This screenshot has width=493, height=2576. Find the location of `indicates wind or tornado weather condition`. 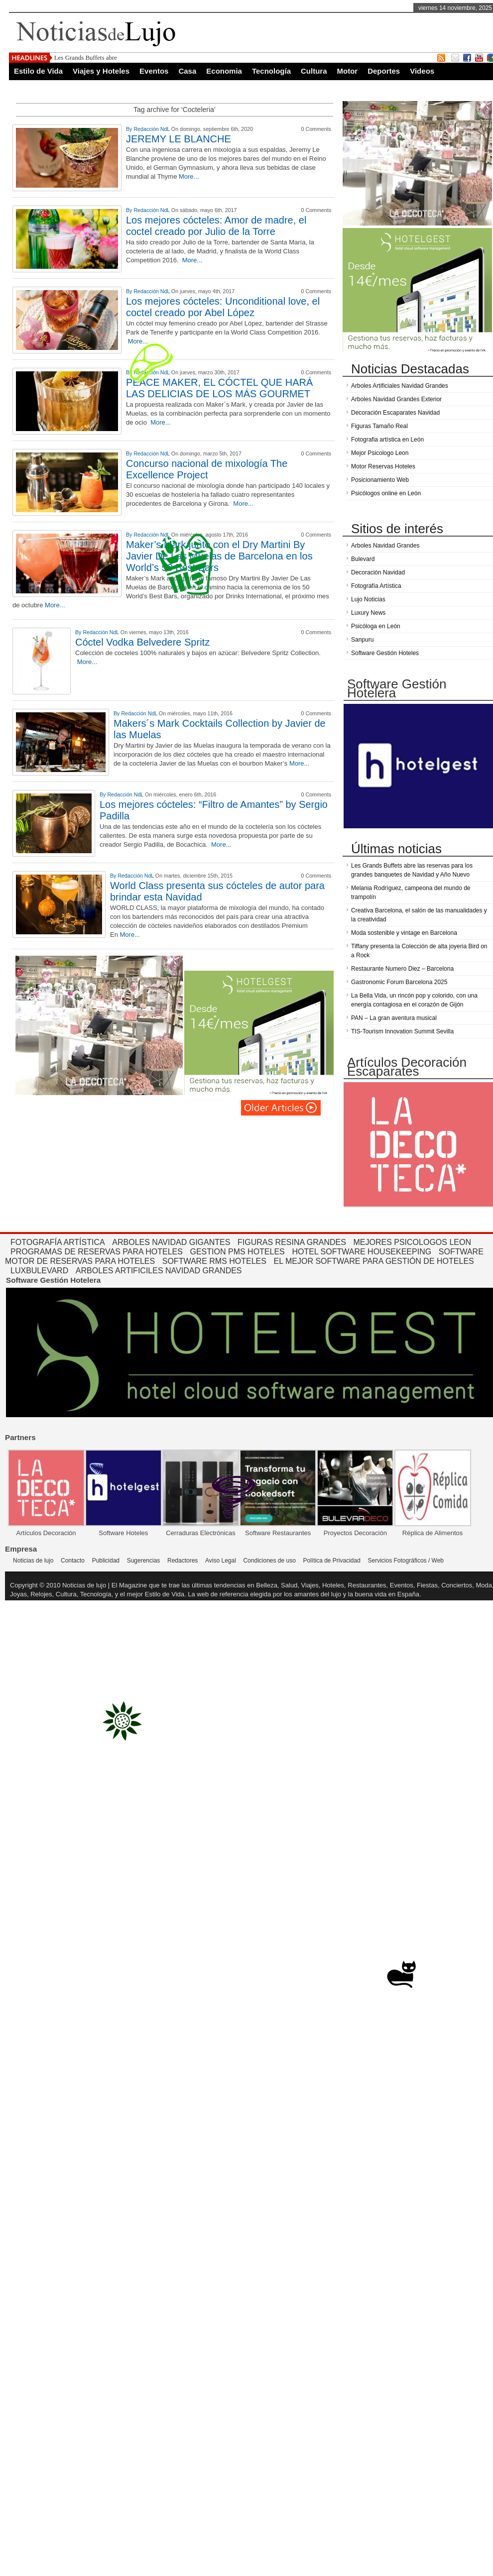

indicates wind or tornado weather condition is located at coordinates (234, 1496).